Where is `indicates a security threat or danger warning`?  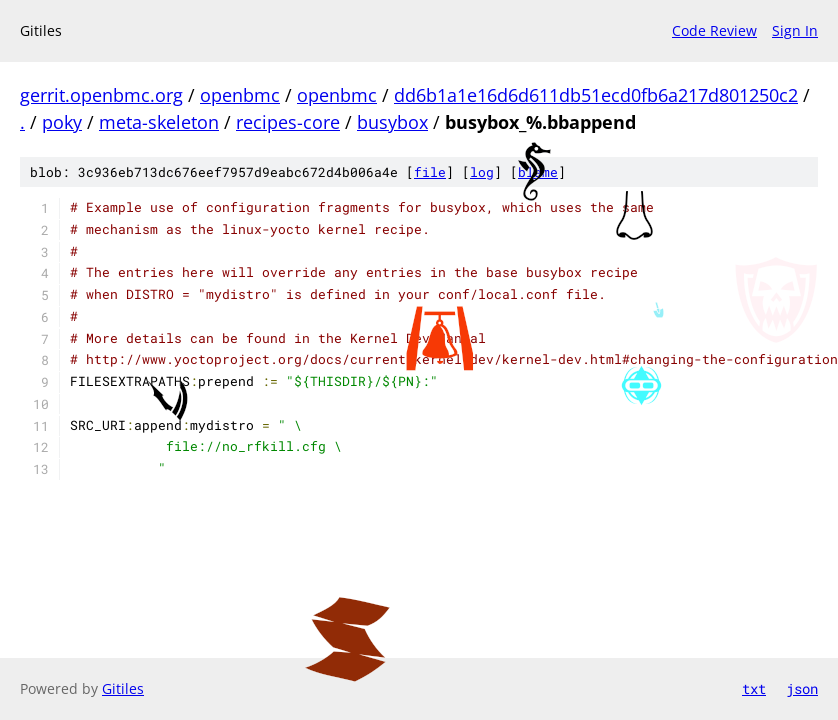 indicates a security threat or danger warning is located at coordinates (776, 300).